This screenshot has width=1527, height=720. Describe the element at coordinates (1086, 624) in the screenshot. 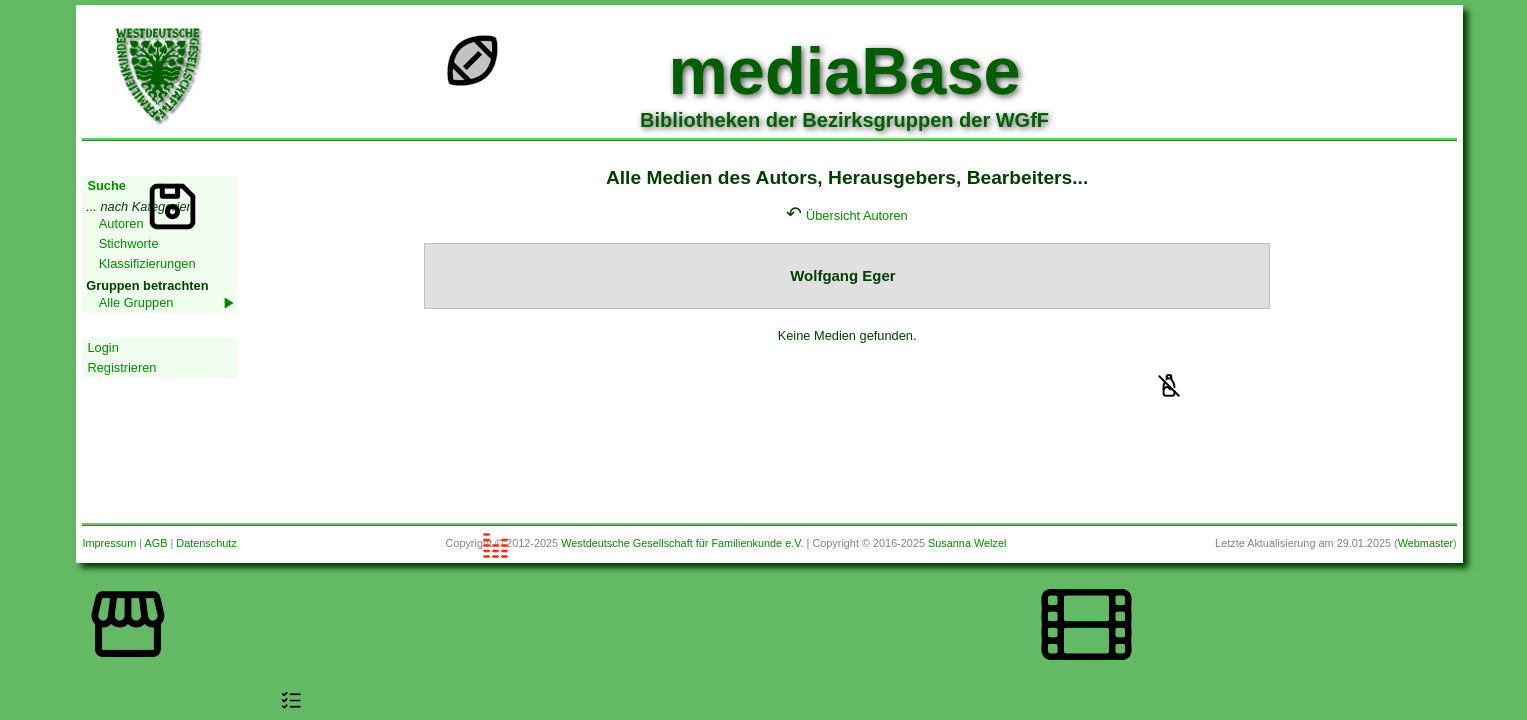

I see `access video or film content` at that location.